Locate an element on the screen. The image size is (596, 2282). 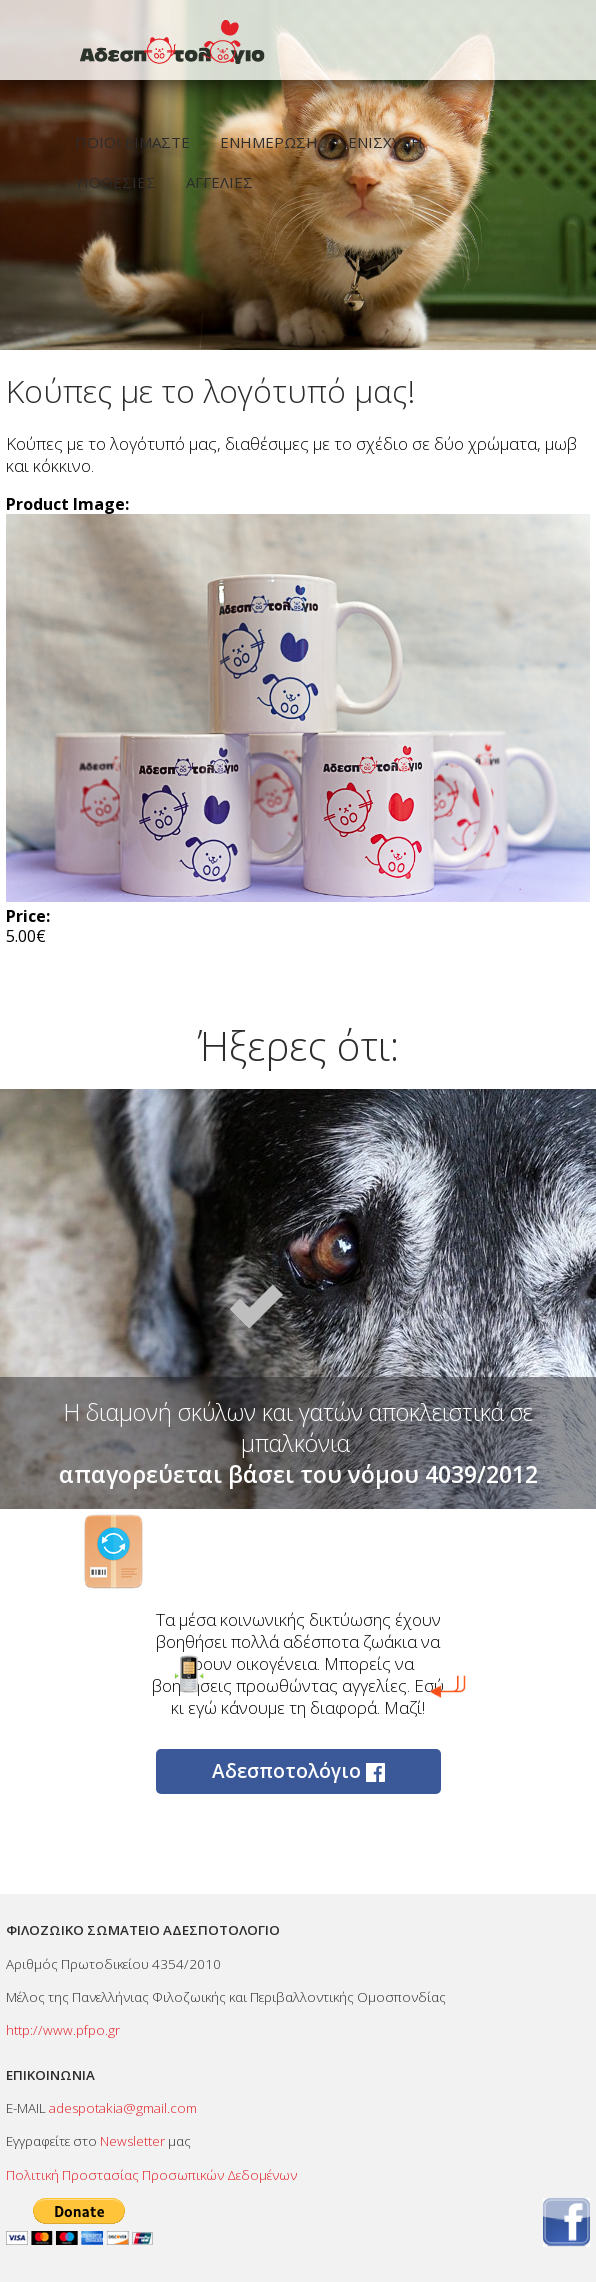
indicates a completed or successful action is located at coordinates (254, 1304).